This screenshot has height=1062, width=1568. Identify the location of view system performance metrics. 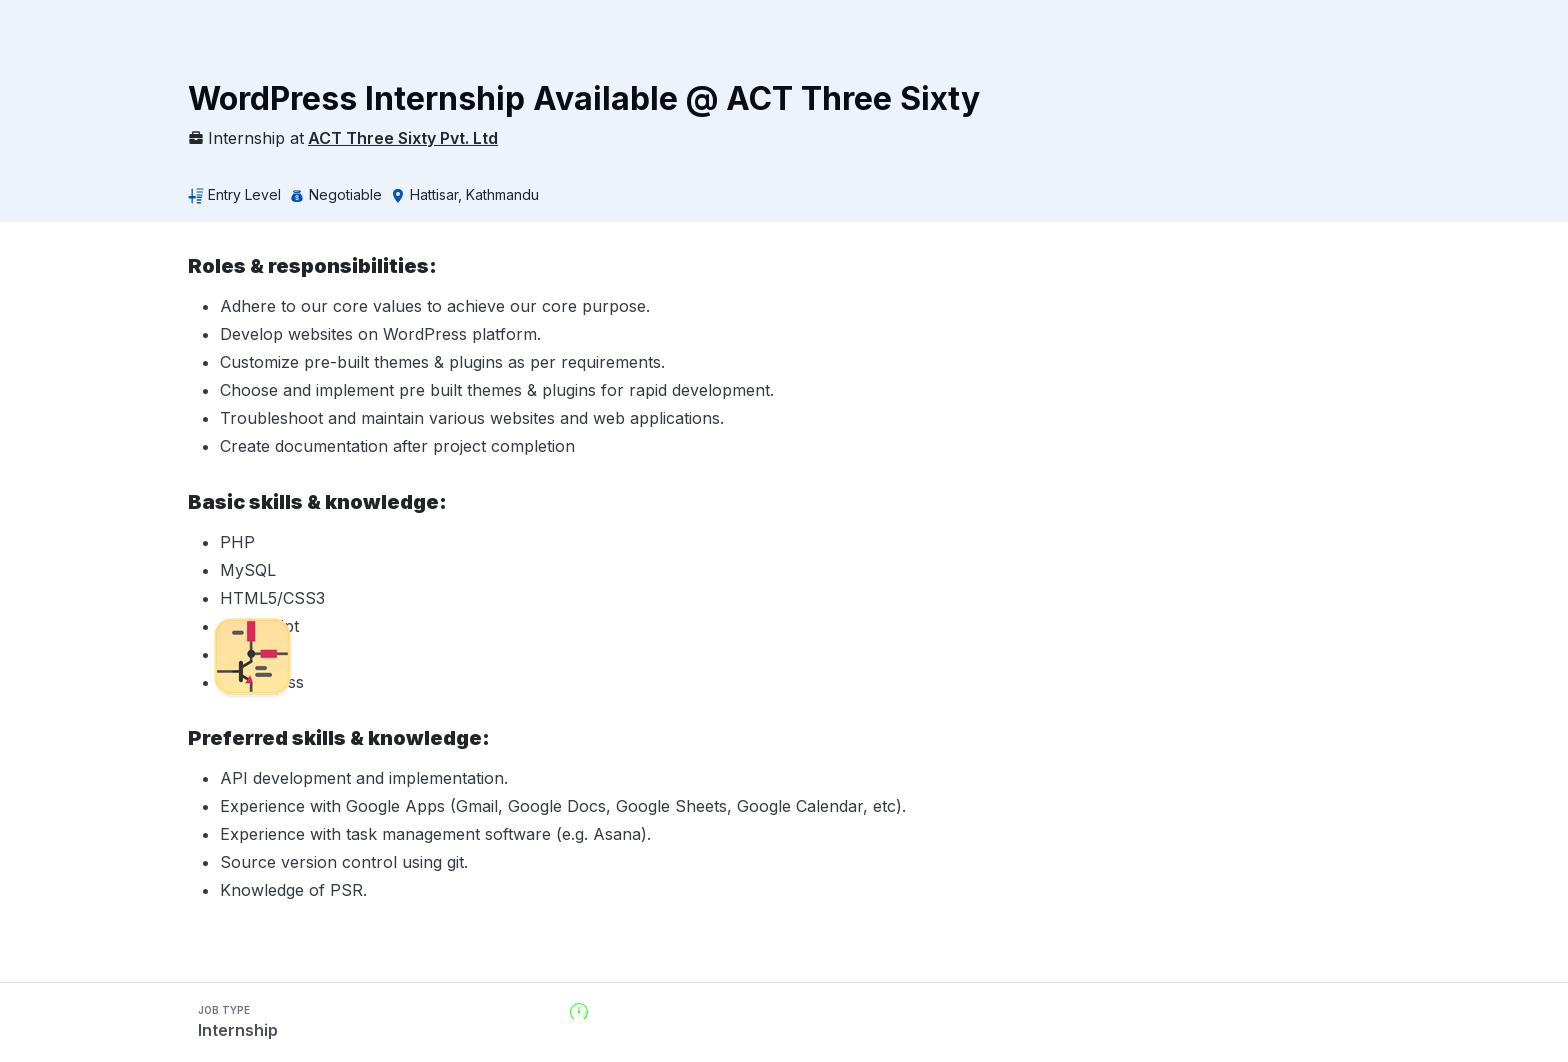
(579, 1011).